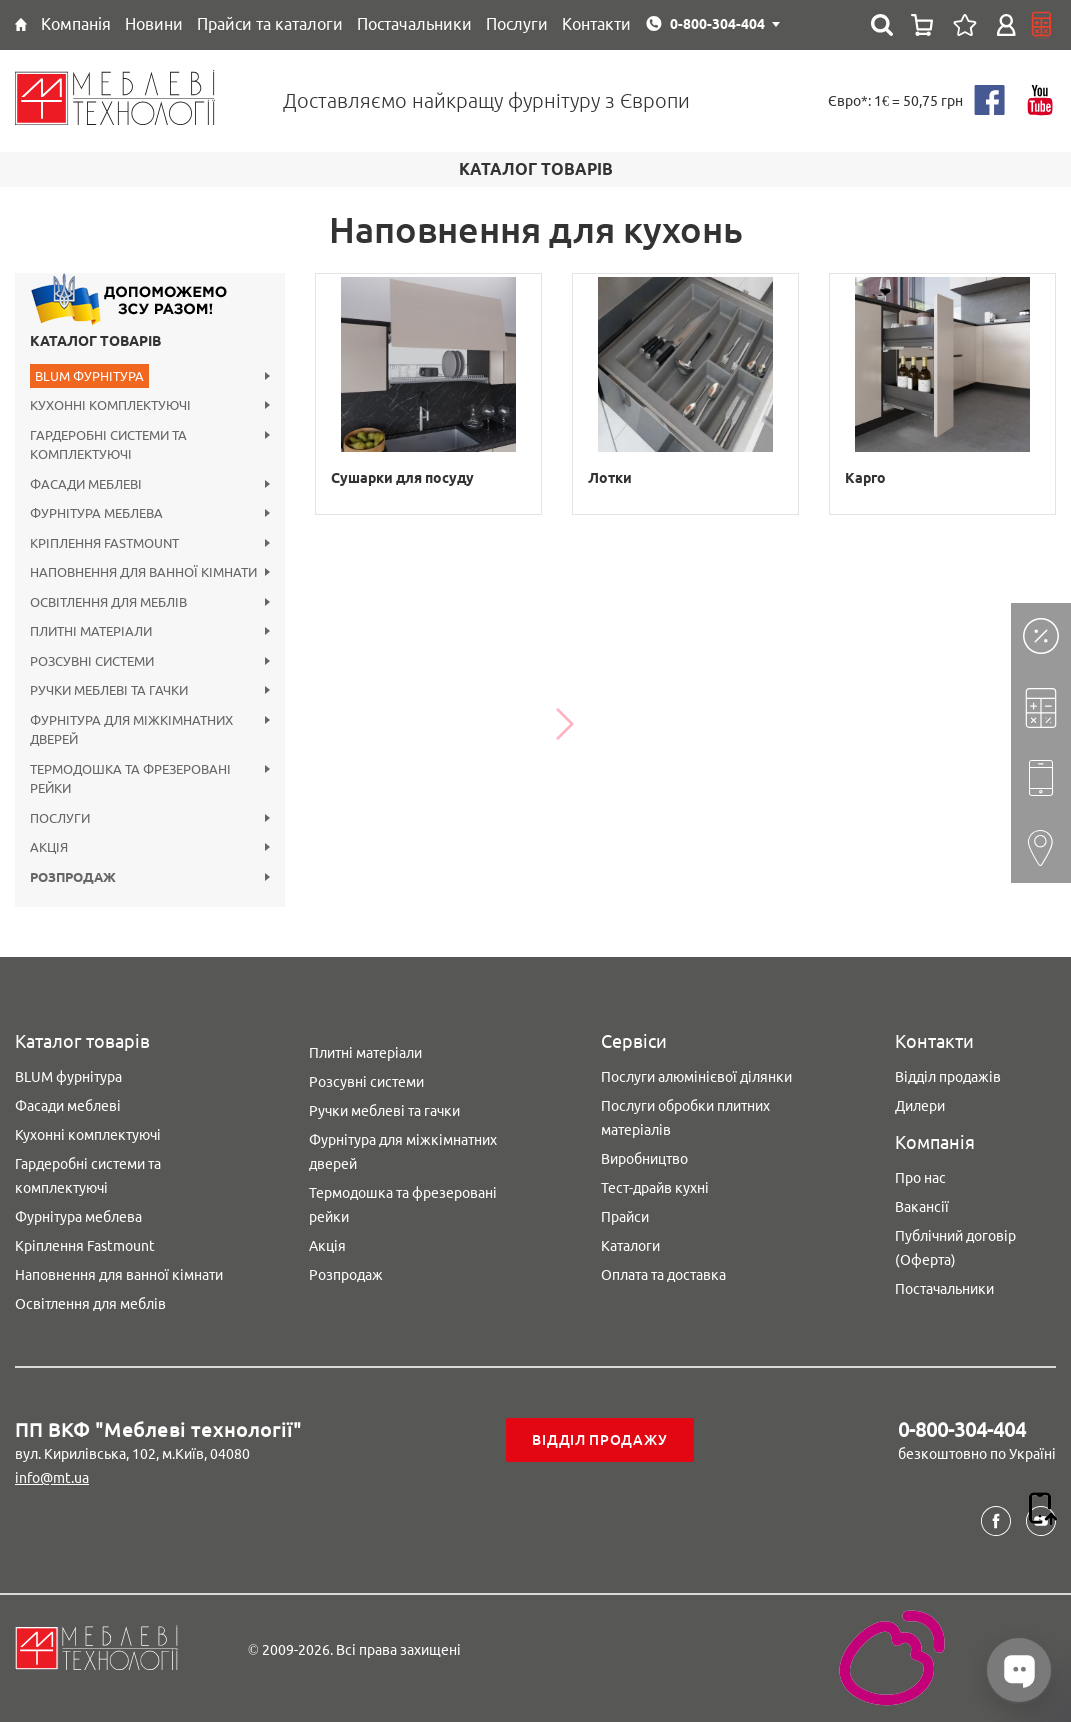 This screenshot has height=1722, width=1071. Describe the element at coordinates (1040, 1508) in the screenshot. I see `upload from mobile device` at that location.